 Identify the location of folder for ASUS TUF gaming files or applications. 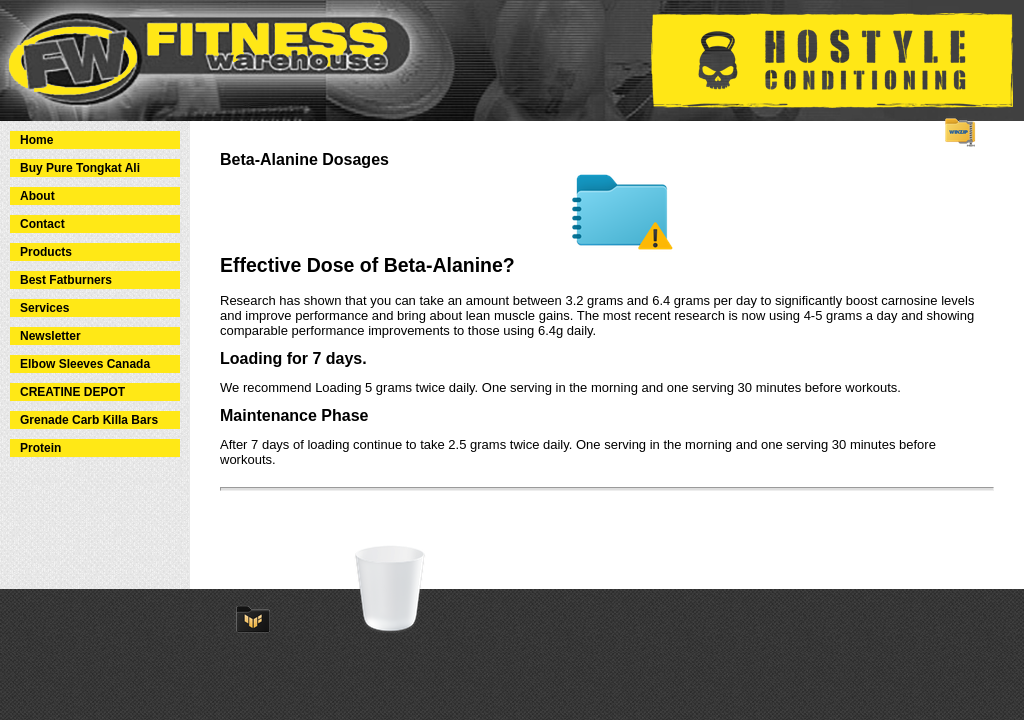
(253, 620).